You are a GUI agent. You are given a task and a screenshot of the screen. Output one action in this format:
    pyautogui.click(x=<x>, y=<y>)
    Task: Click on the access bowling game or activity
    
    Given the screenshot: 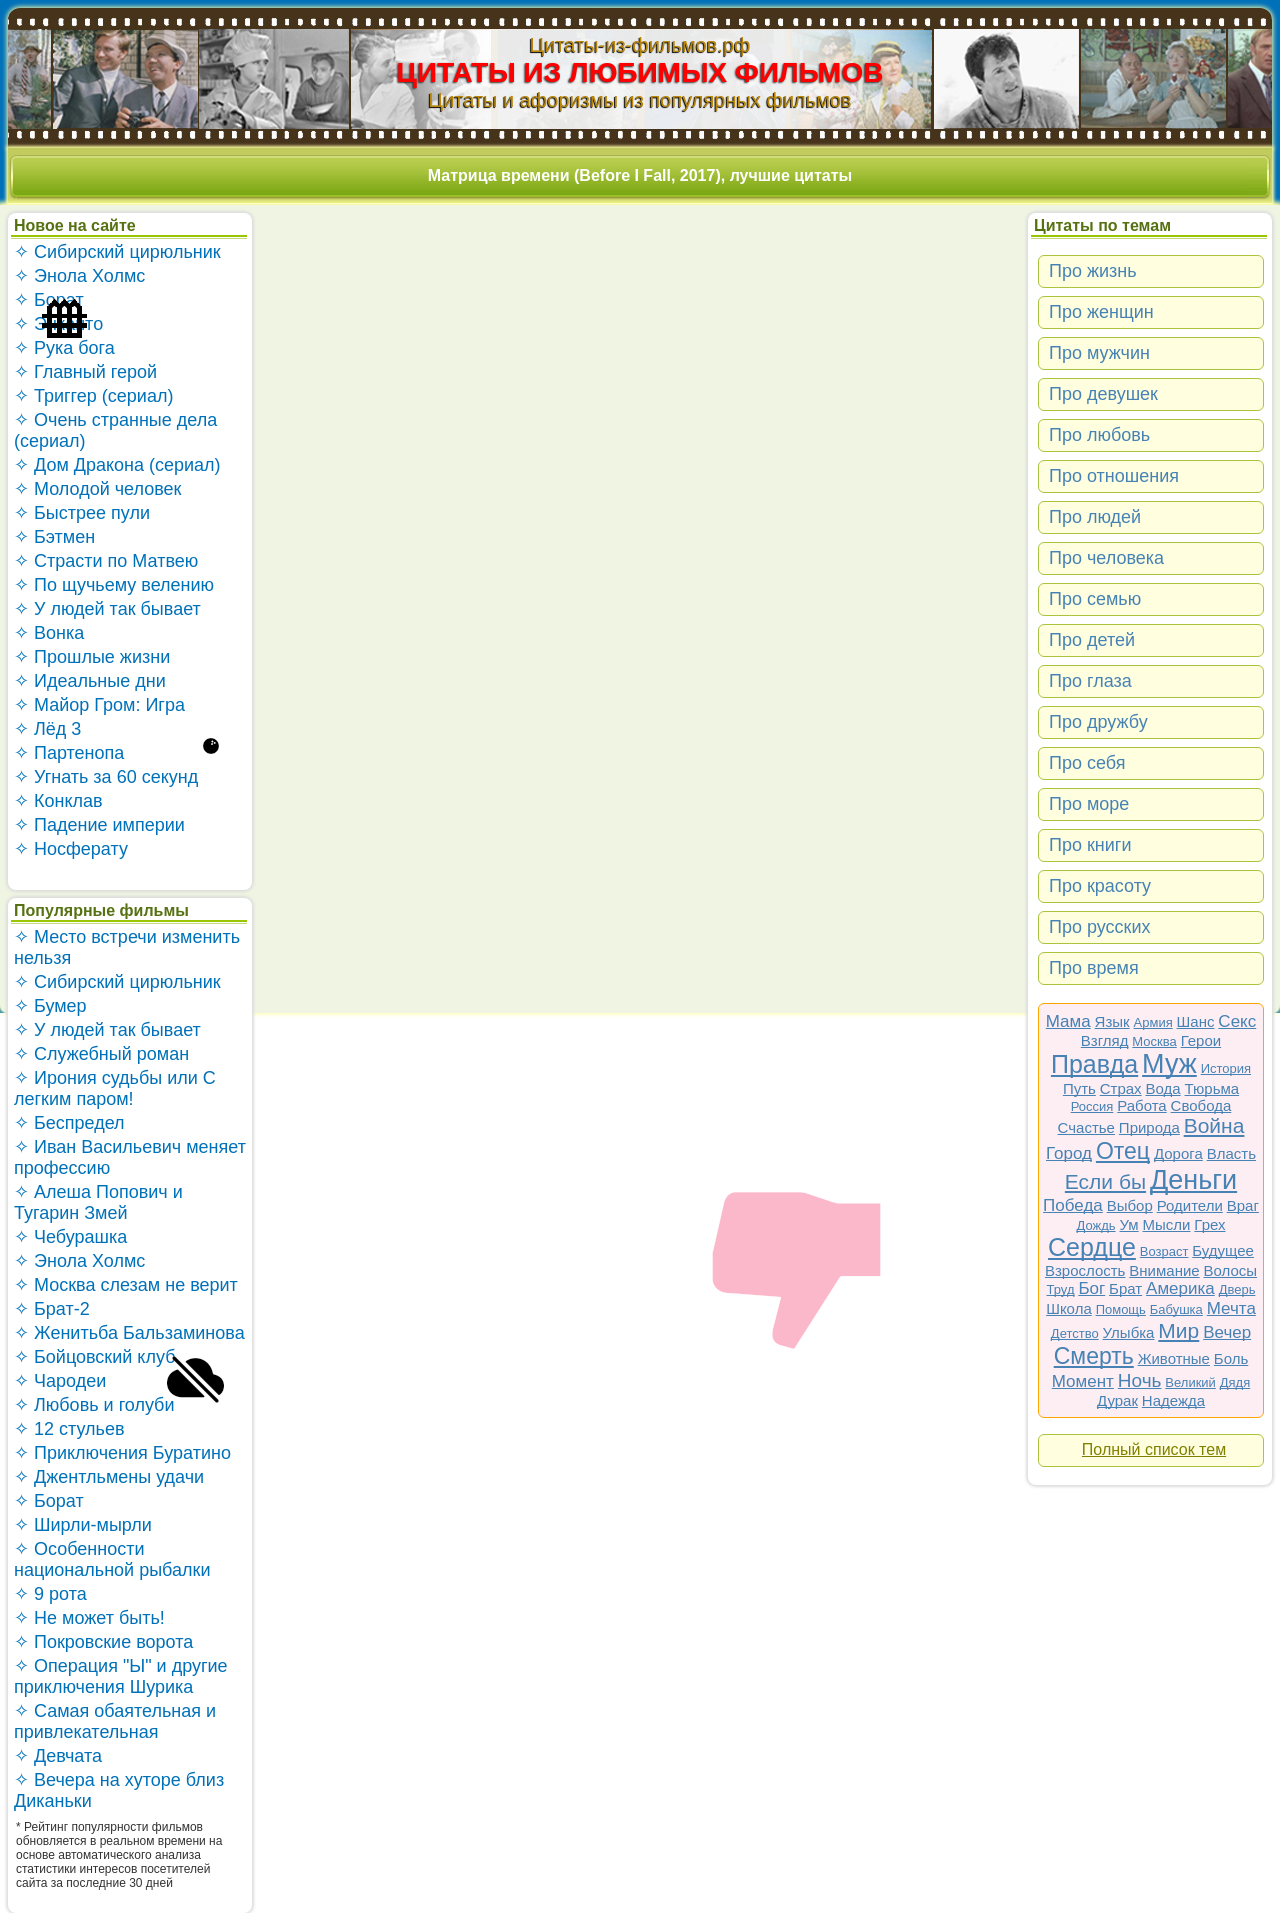 What is the action you would take?
    pyautogui.click(x=211, y=746)
    